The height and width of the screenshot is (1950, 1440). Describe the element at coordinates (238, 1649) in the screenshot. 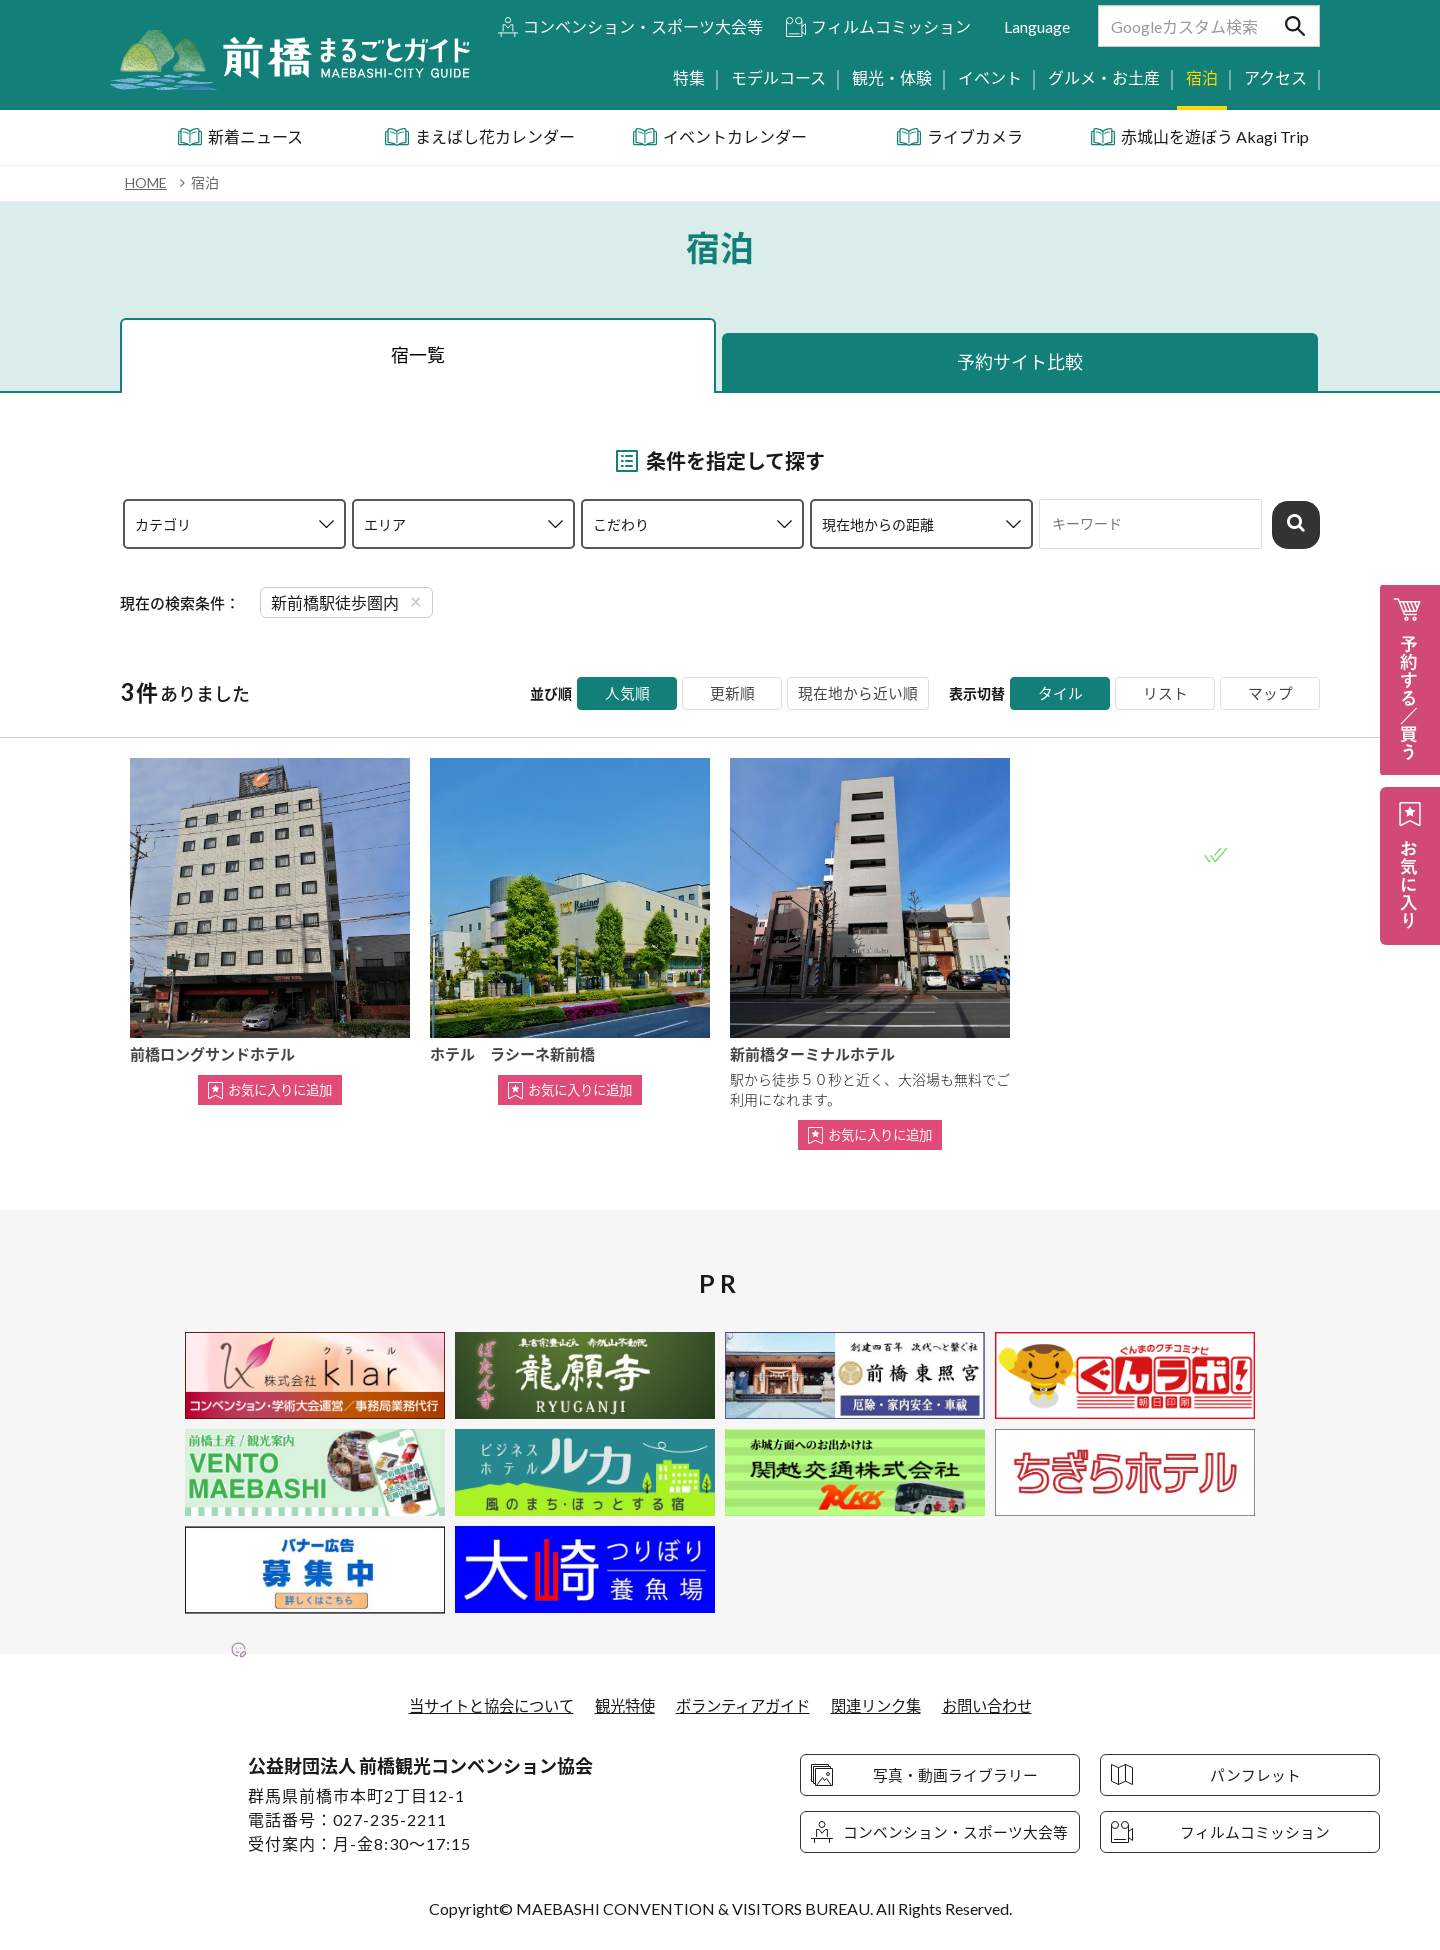

I see `edit your mood or status` at that location.